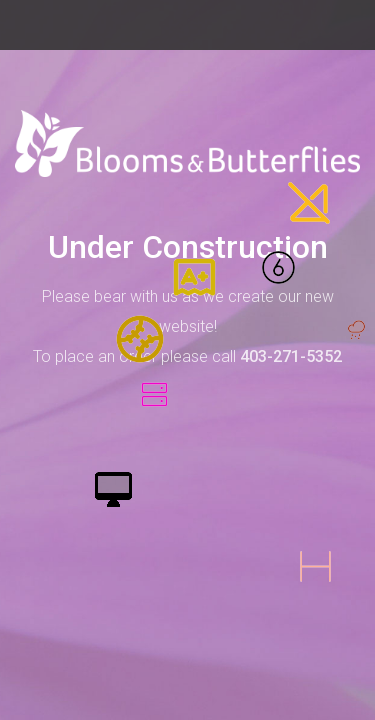  I want to click on view exam or test results, so click(194, 276).